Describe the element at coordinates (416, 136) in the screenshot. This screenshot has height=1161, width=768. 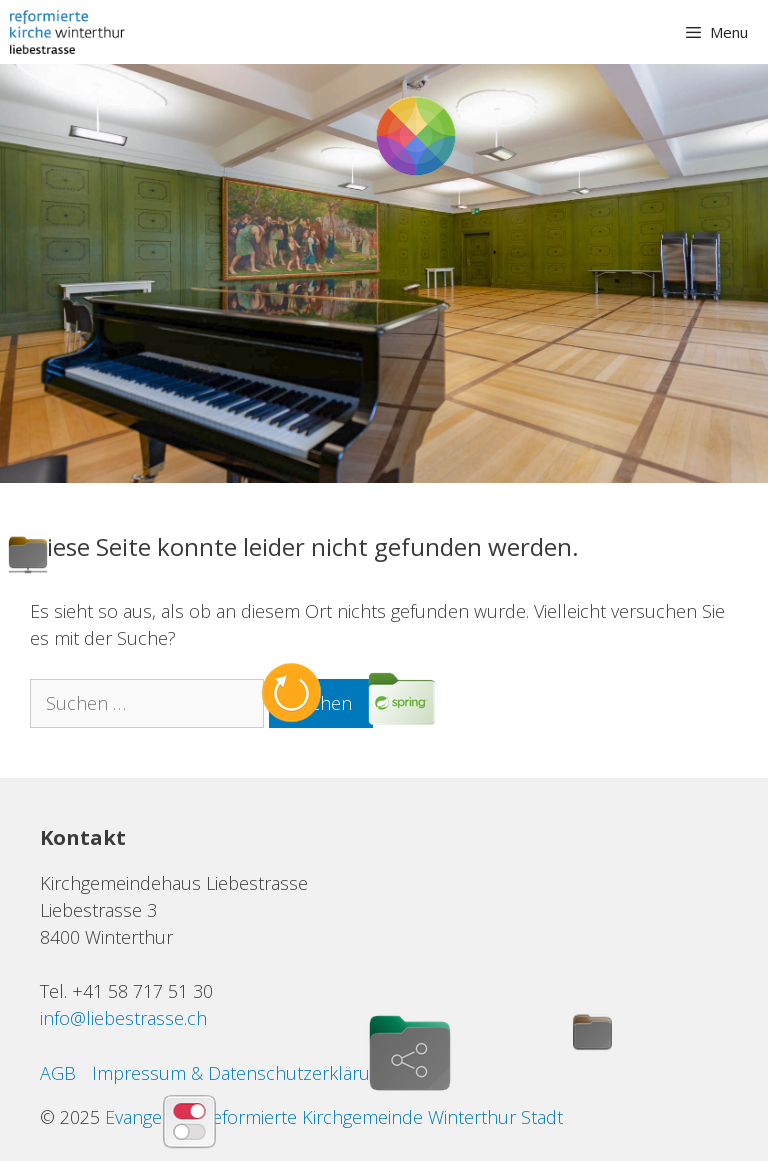
I see `open color management settings` at that location.